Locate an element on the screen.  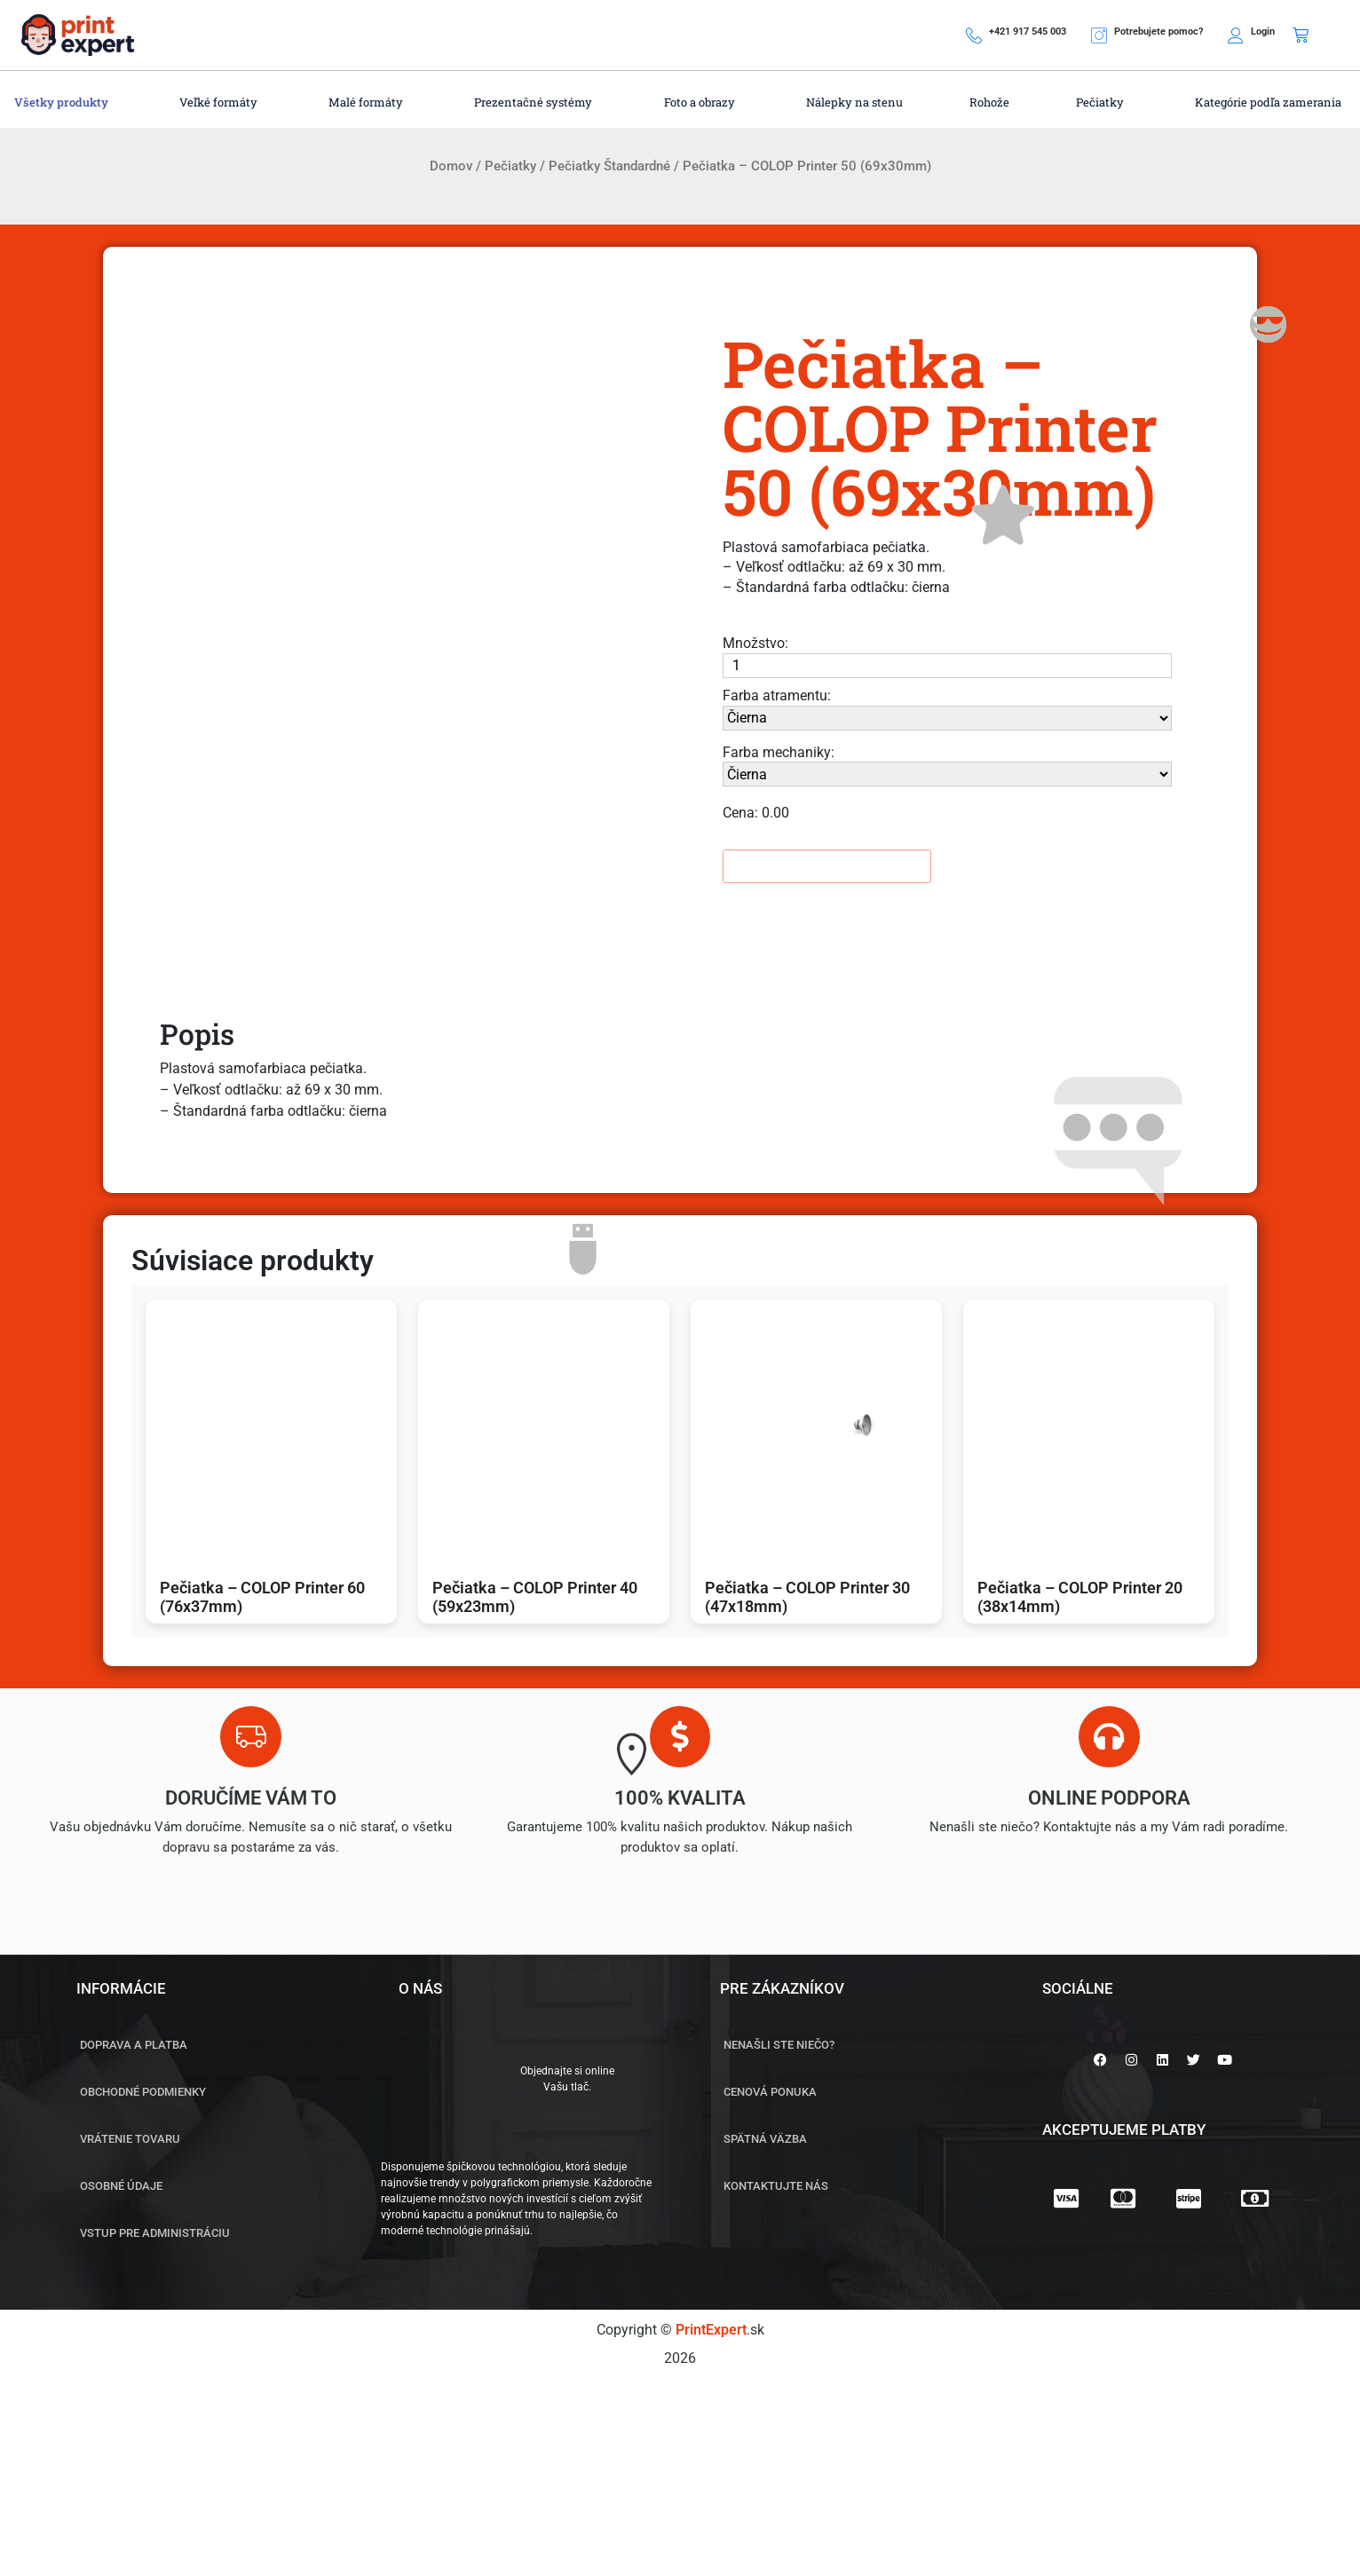
react with a cool or confident emoji is located at coordinates (1268, 324).